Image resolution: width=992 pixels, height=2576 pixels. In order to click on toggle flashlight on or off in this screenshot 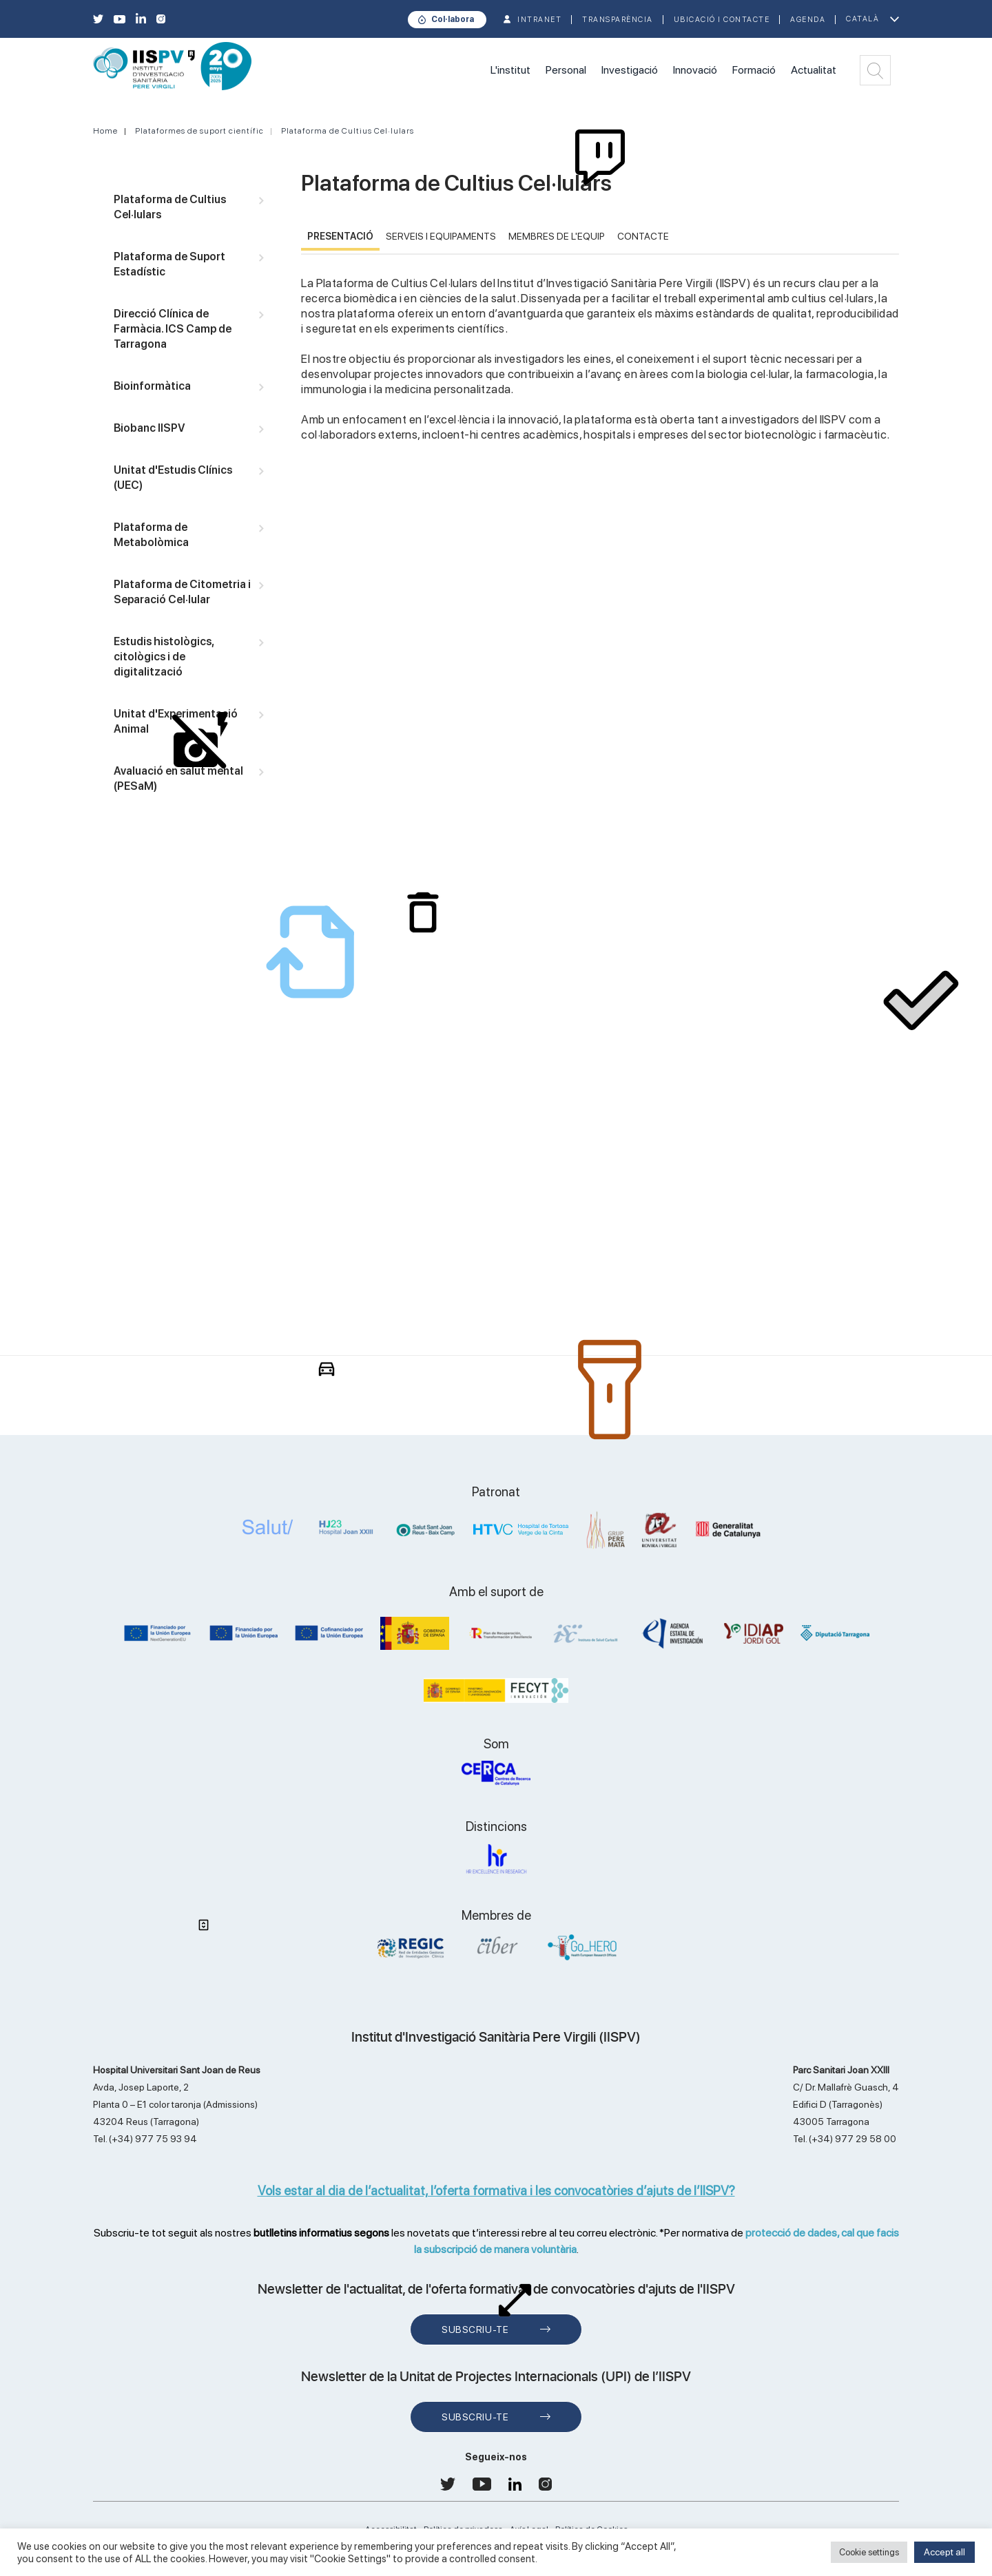, I will do `click(610, 1390)`.